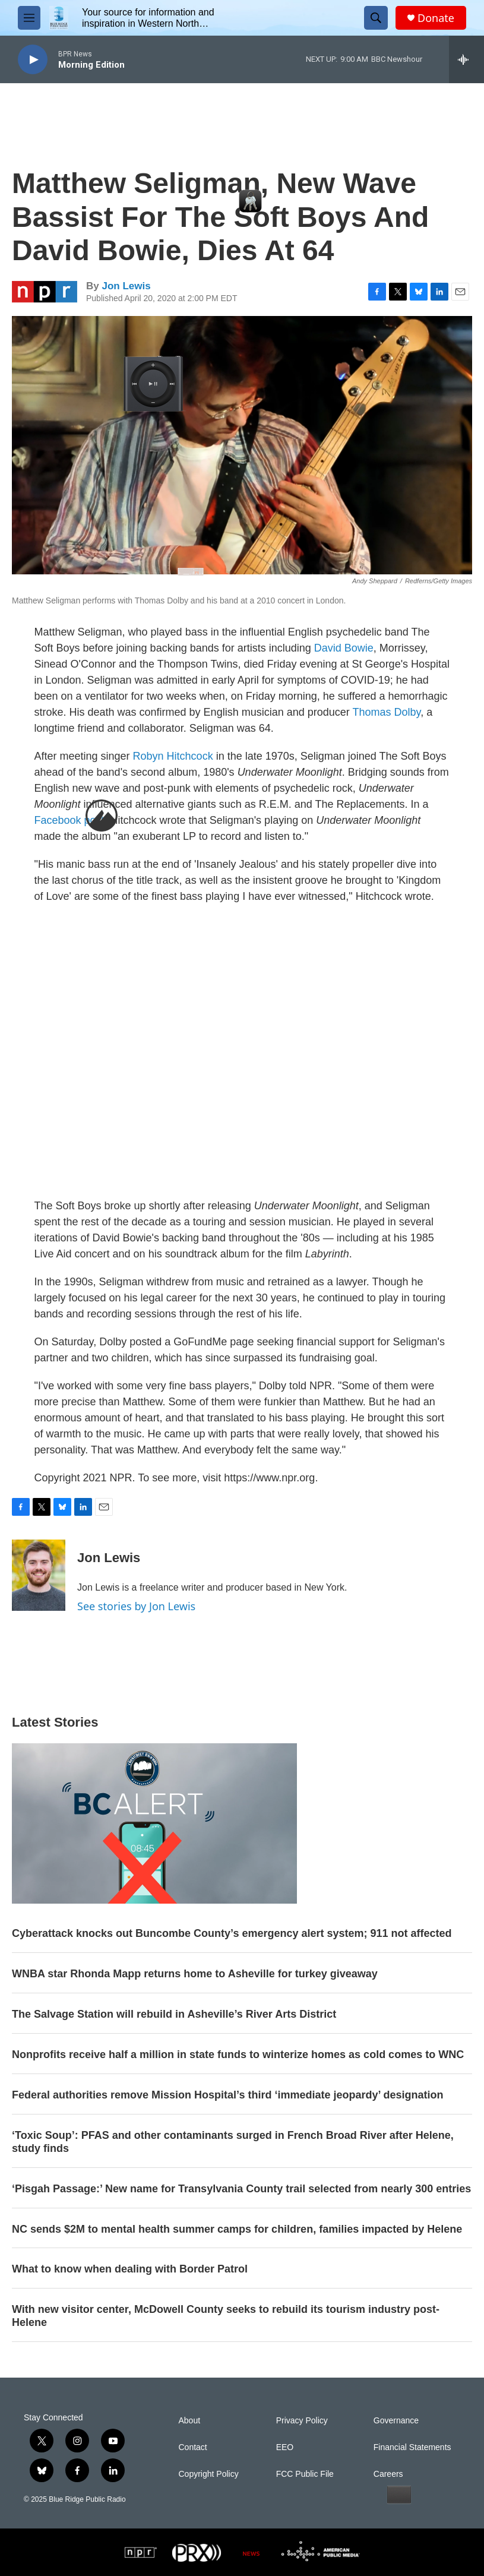 The image size is (484, 2576). Describe the element at coordinates (250, 201) in the screenshot. I see `open keychain access to manage saved passwords` at that location.